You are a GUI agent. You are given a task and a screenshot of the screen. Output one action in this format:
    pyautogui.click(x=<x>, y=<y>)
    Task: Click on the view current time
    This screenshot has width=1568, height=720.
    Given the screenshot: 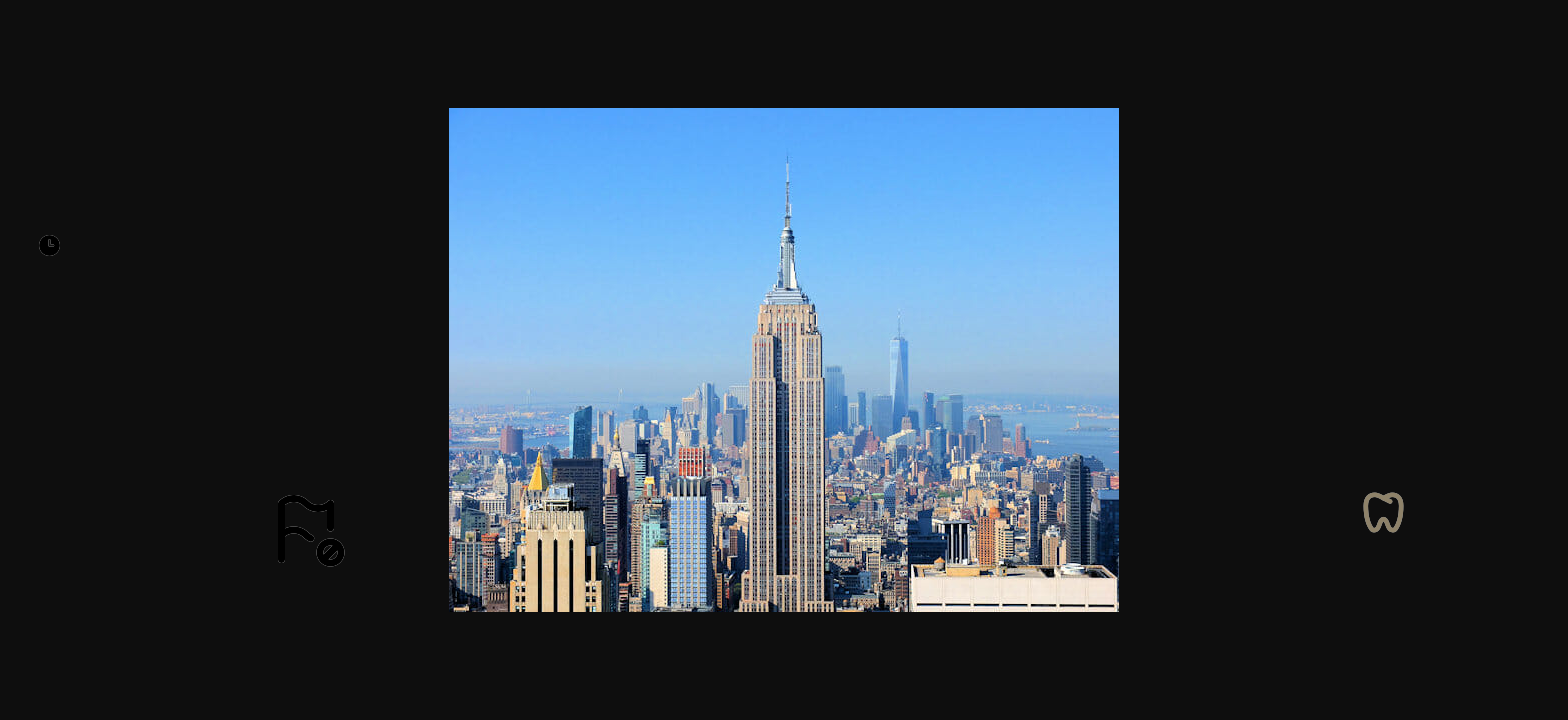 What is the action you would take?
    pyautogui.click(x=49, y=245)
    